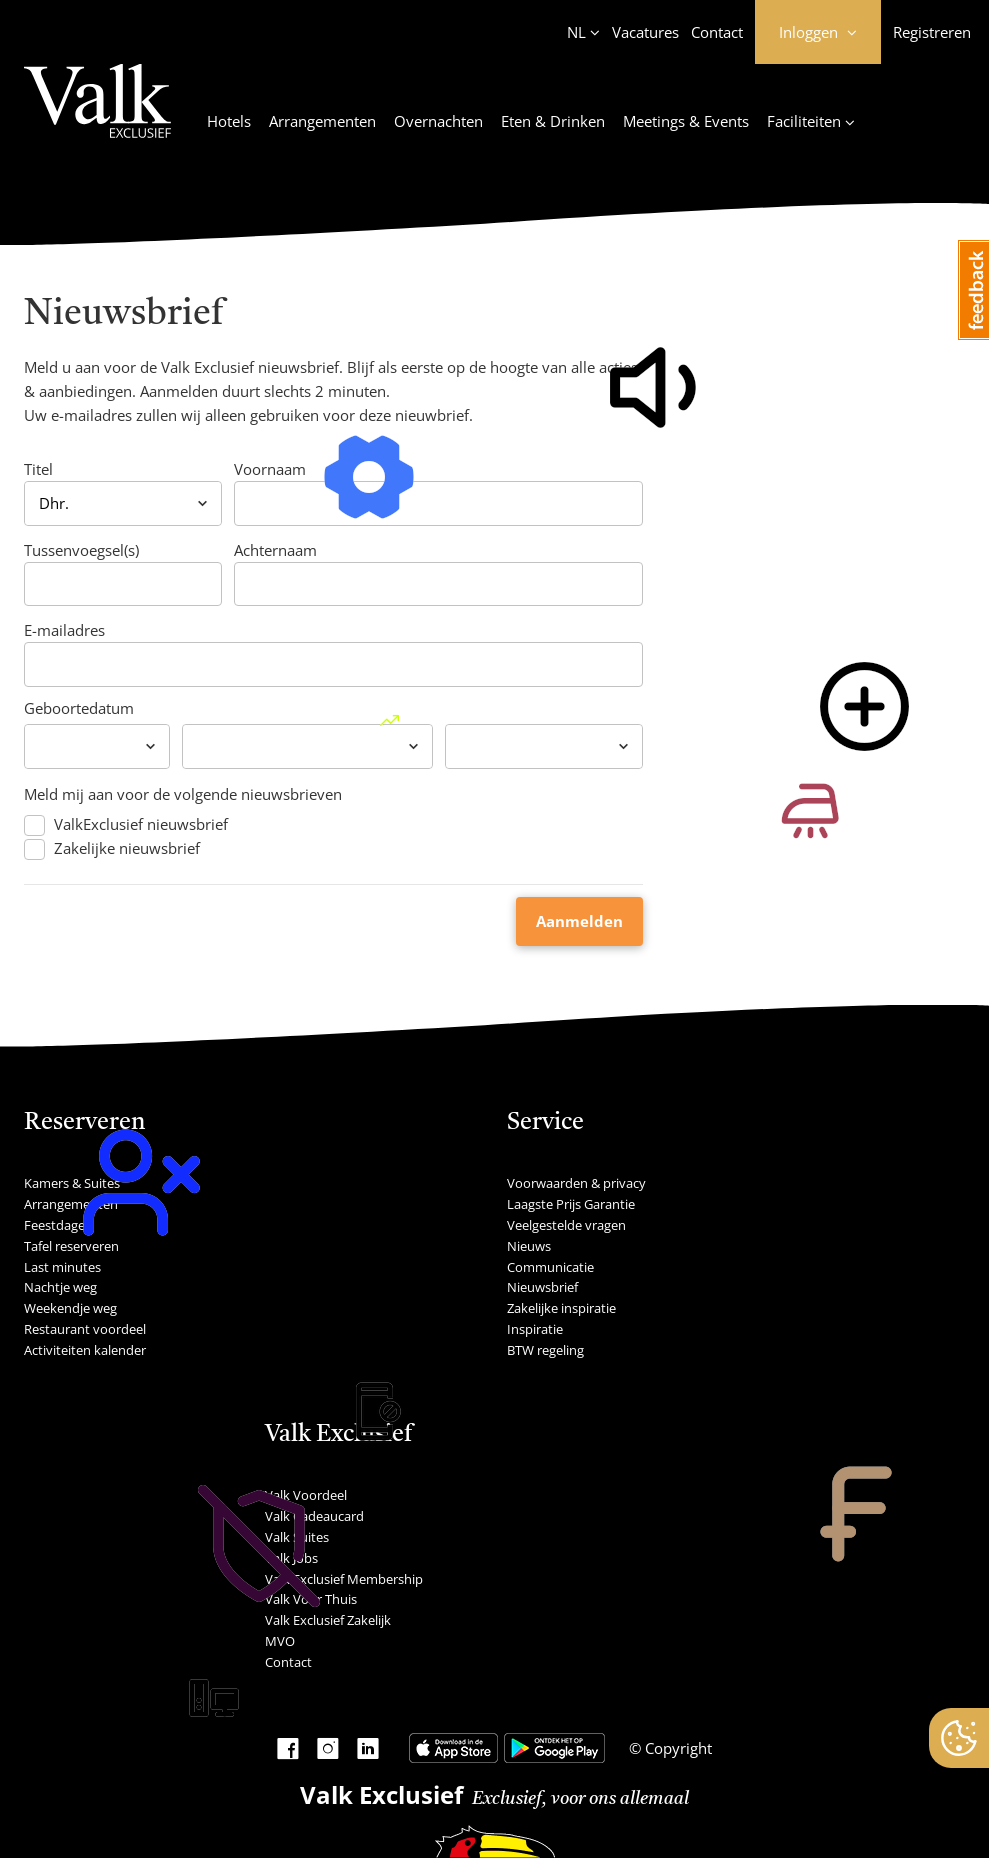 Image resolution: width=989 pixels, height=1858 pixels. What do you see at coordinates (389, 720) in the screenshot?
I see `view trending or popular content` at bounding box center [389, 720].